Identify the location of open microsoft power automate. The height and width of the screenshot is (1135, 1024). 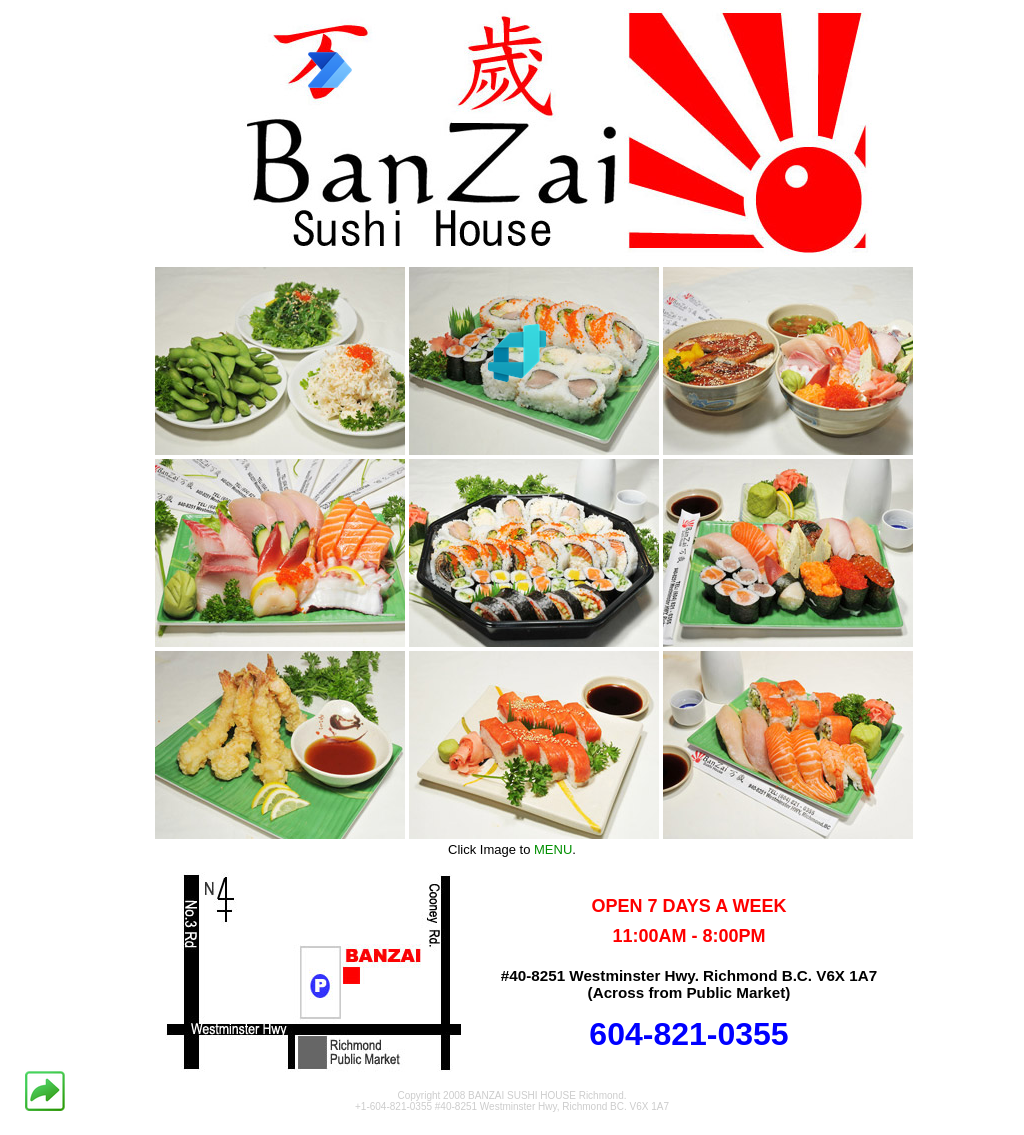
(330, 70).